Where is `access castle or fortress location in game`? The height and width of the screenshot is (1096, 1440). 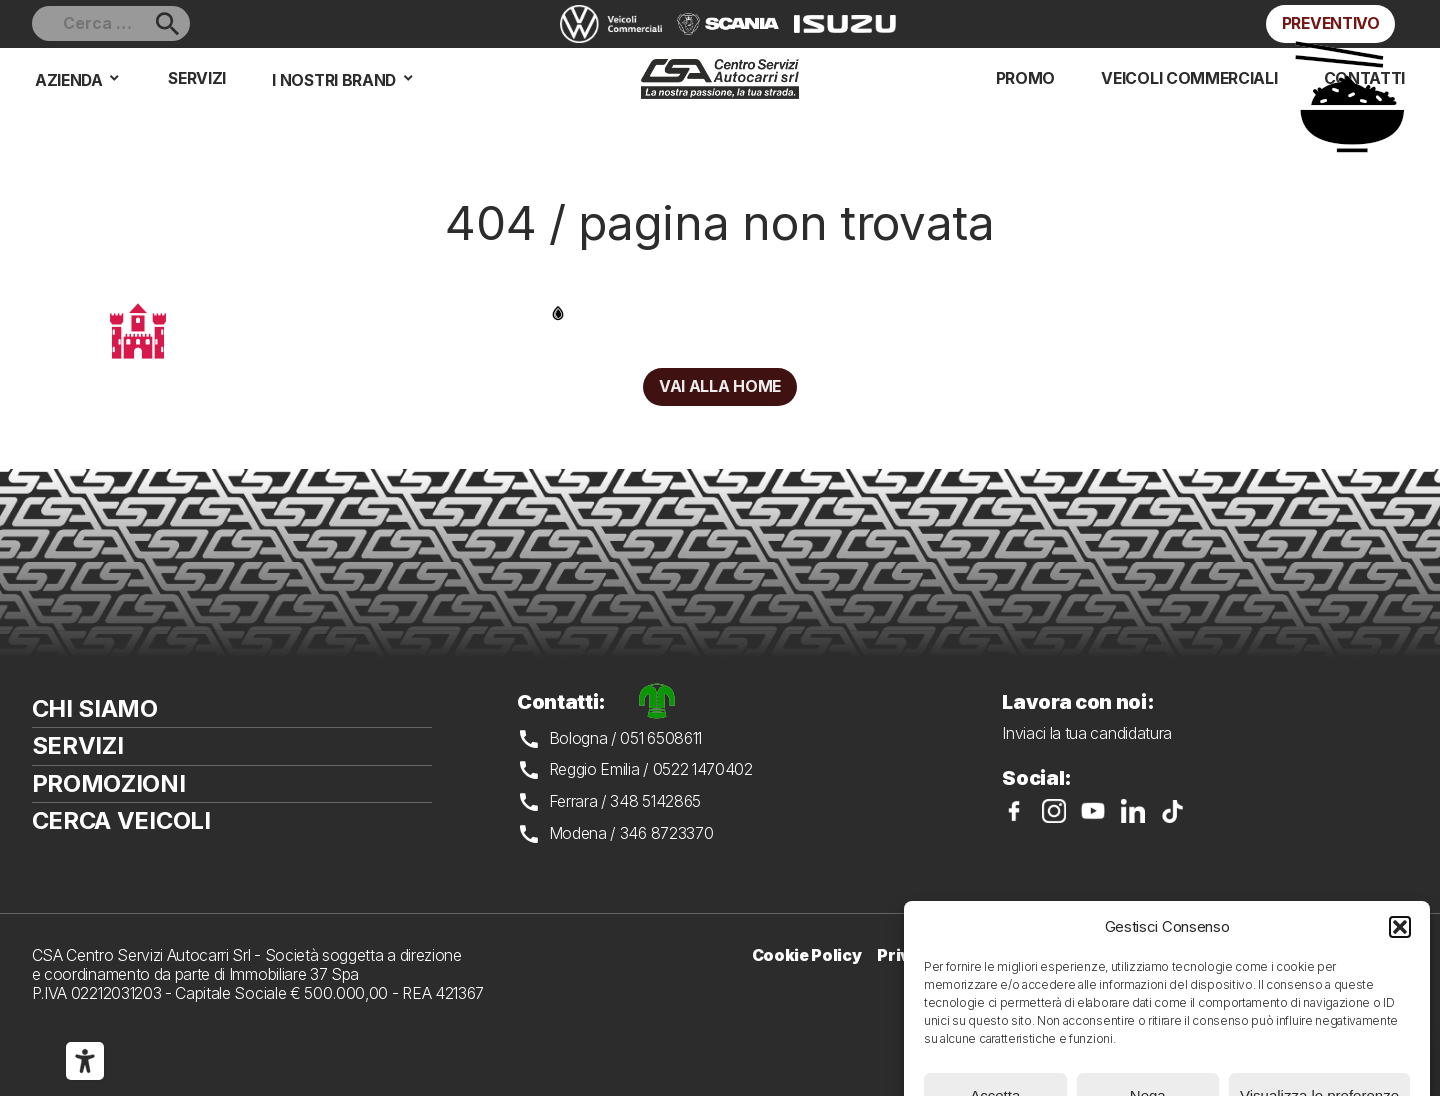
access castle or fortress location in game is located at coordinates (138, 331).